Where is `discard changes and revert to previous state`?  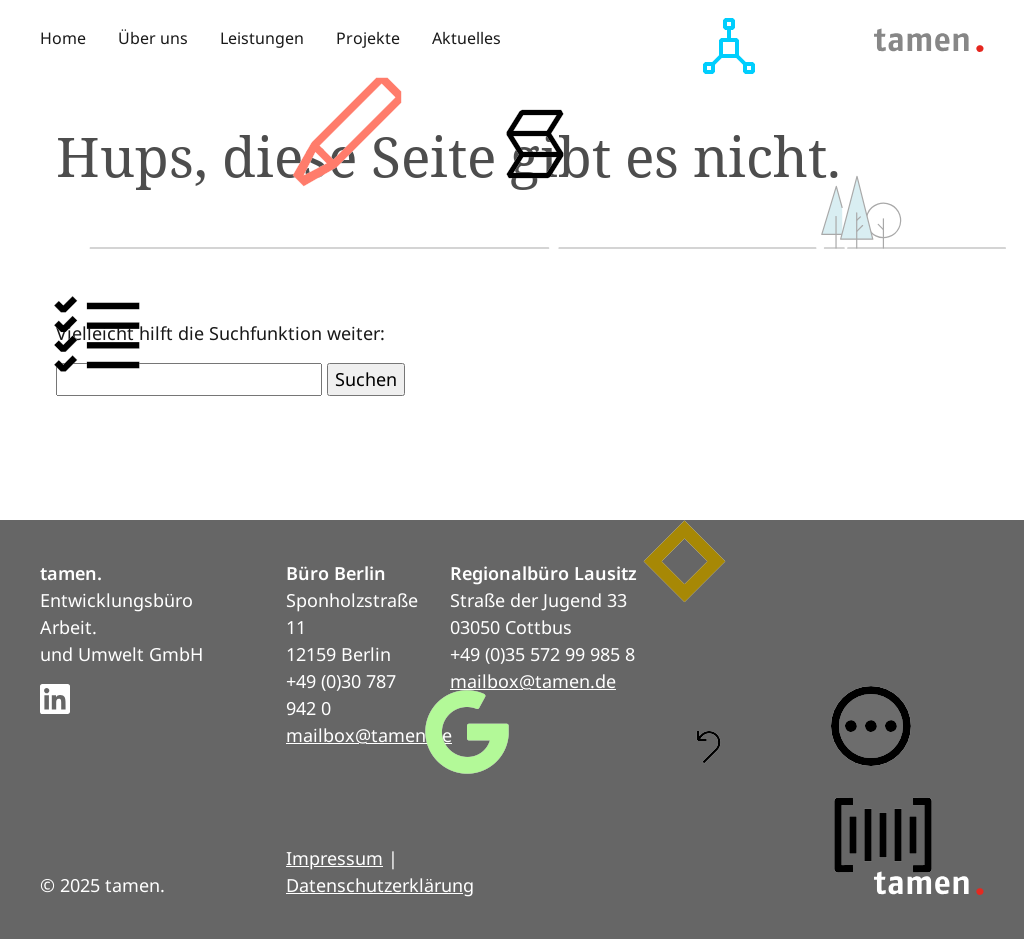 discard changes and revert to previous state is located at coordinates (708, 746).